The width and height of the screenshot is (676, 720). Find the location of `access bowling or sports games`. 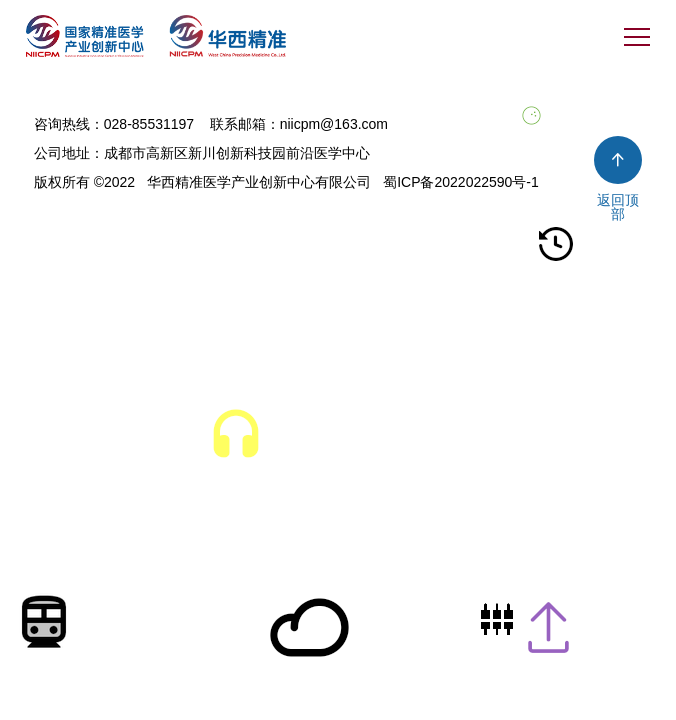

access bowling or sports games is located at coordinates (531, 115).